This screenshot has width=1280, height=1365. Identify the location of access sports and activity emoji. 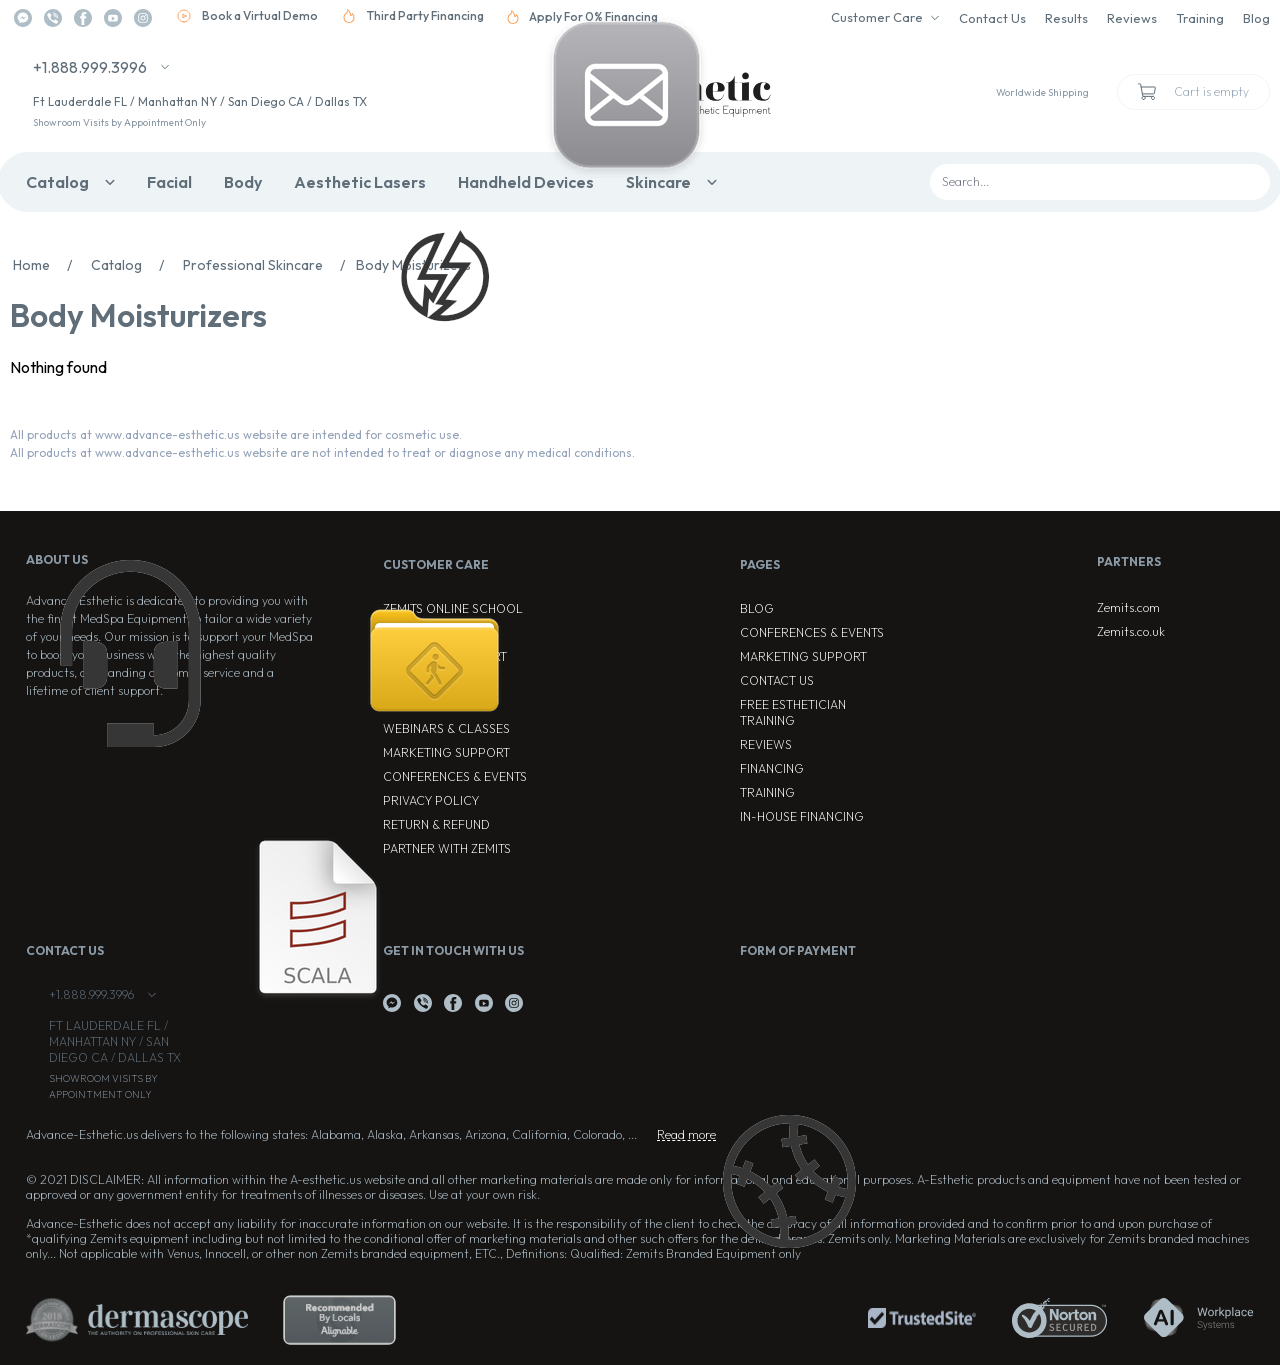
(789, 1181).